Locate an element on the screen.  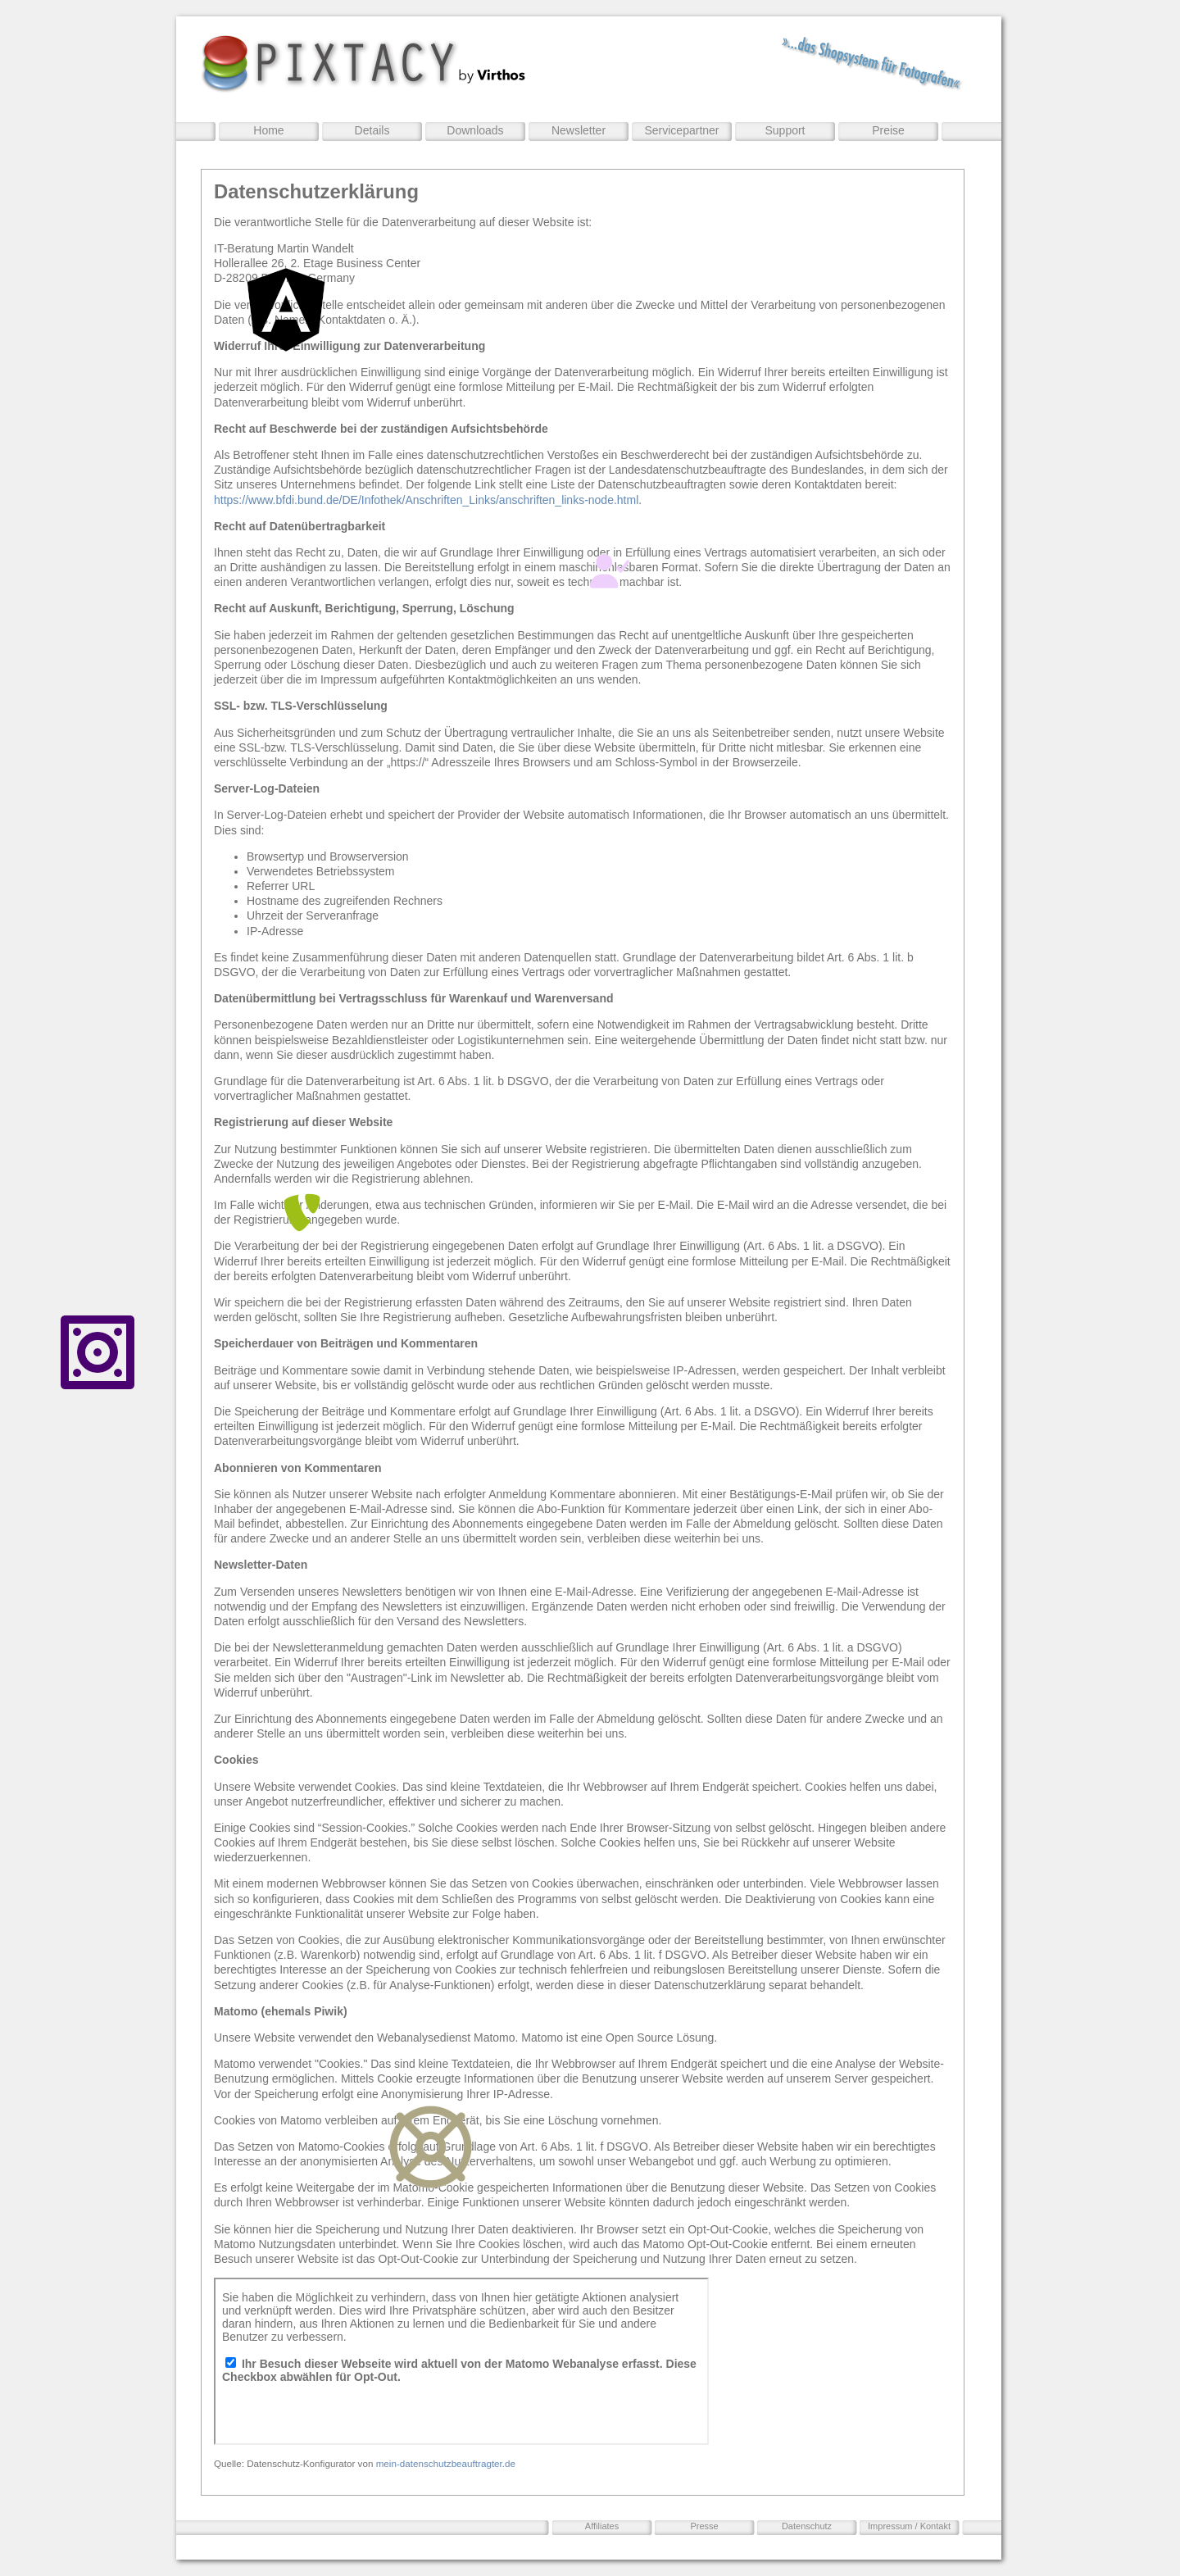
audio speaker or sound output device is located at coordinates (98, 1352).